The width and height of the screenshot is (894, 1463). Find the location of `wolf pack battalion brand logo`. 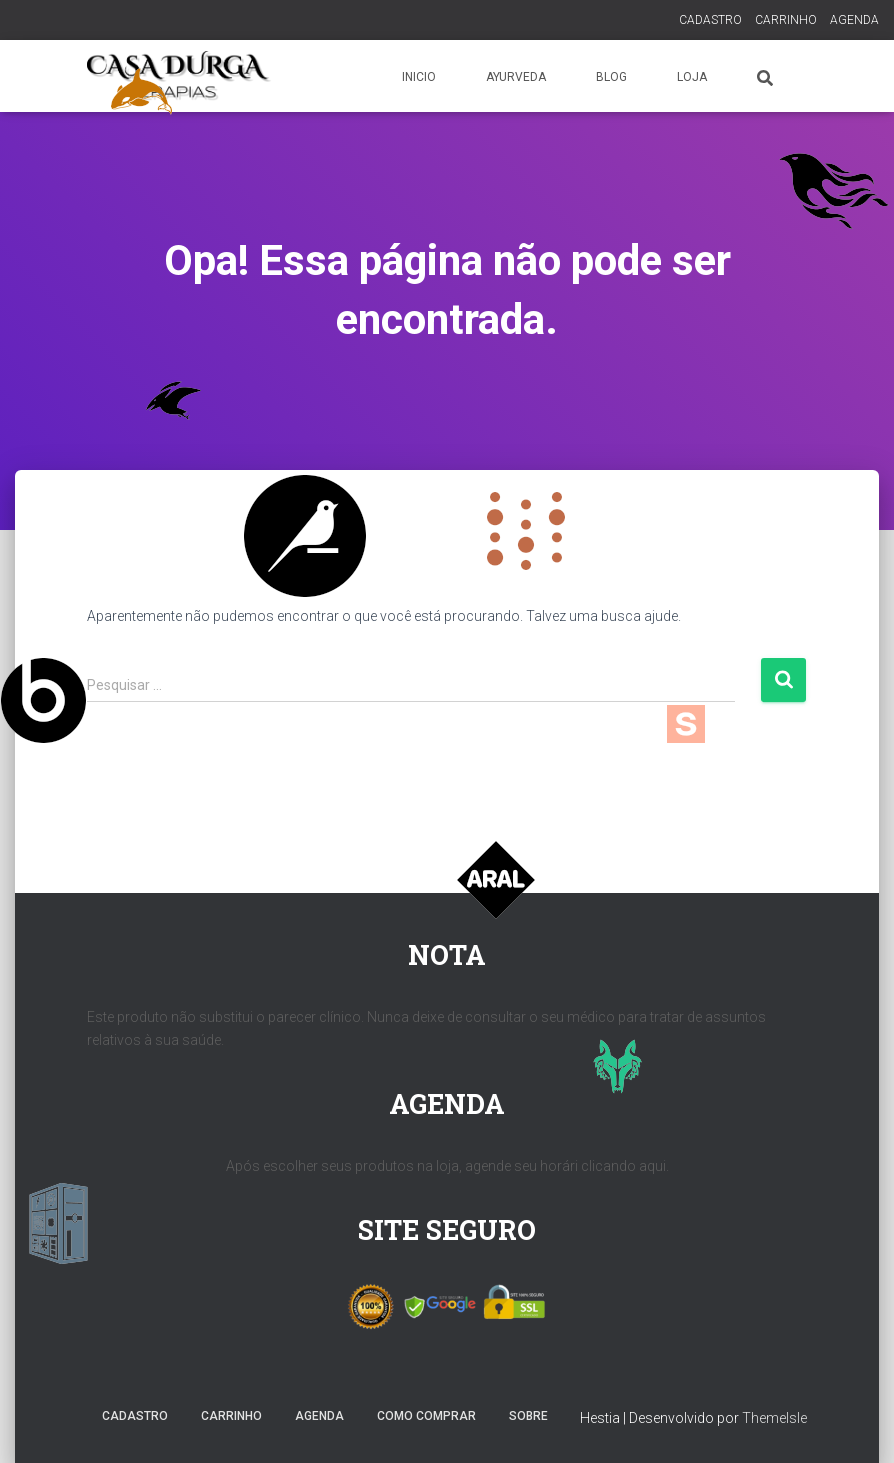

wolf pack battalion brand logo is located at coordinates (617, 1066).